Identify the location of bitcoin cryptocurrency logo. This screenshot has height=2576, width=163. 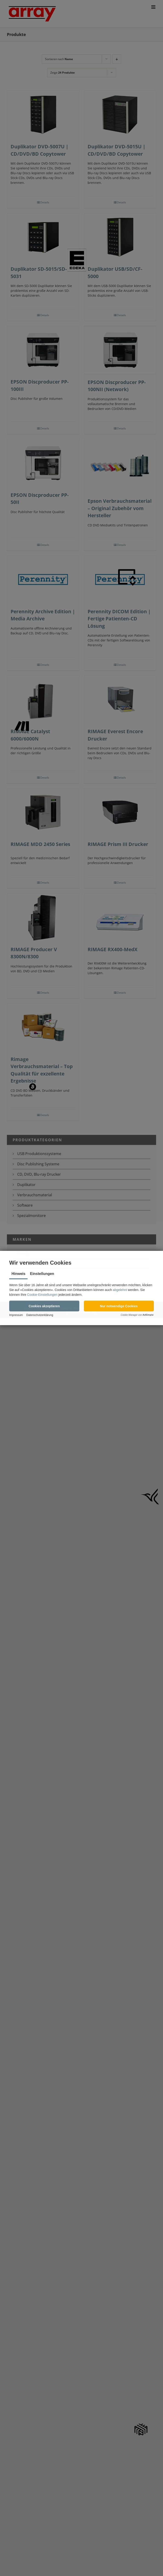
(33, 1087).